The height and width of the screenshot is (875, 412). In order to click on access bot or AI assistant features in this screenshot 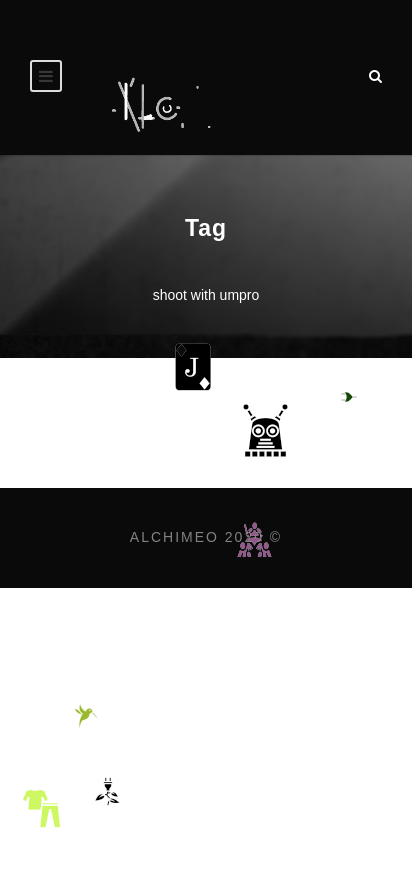, I will do `click(265, 430)`.